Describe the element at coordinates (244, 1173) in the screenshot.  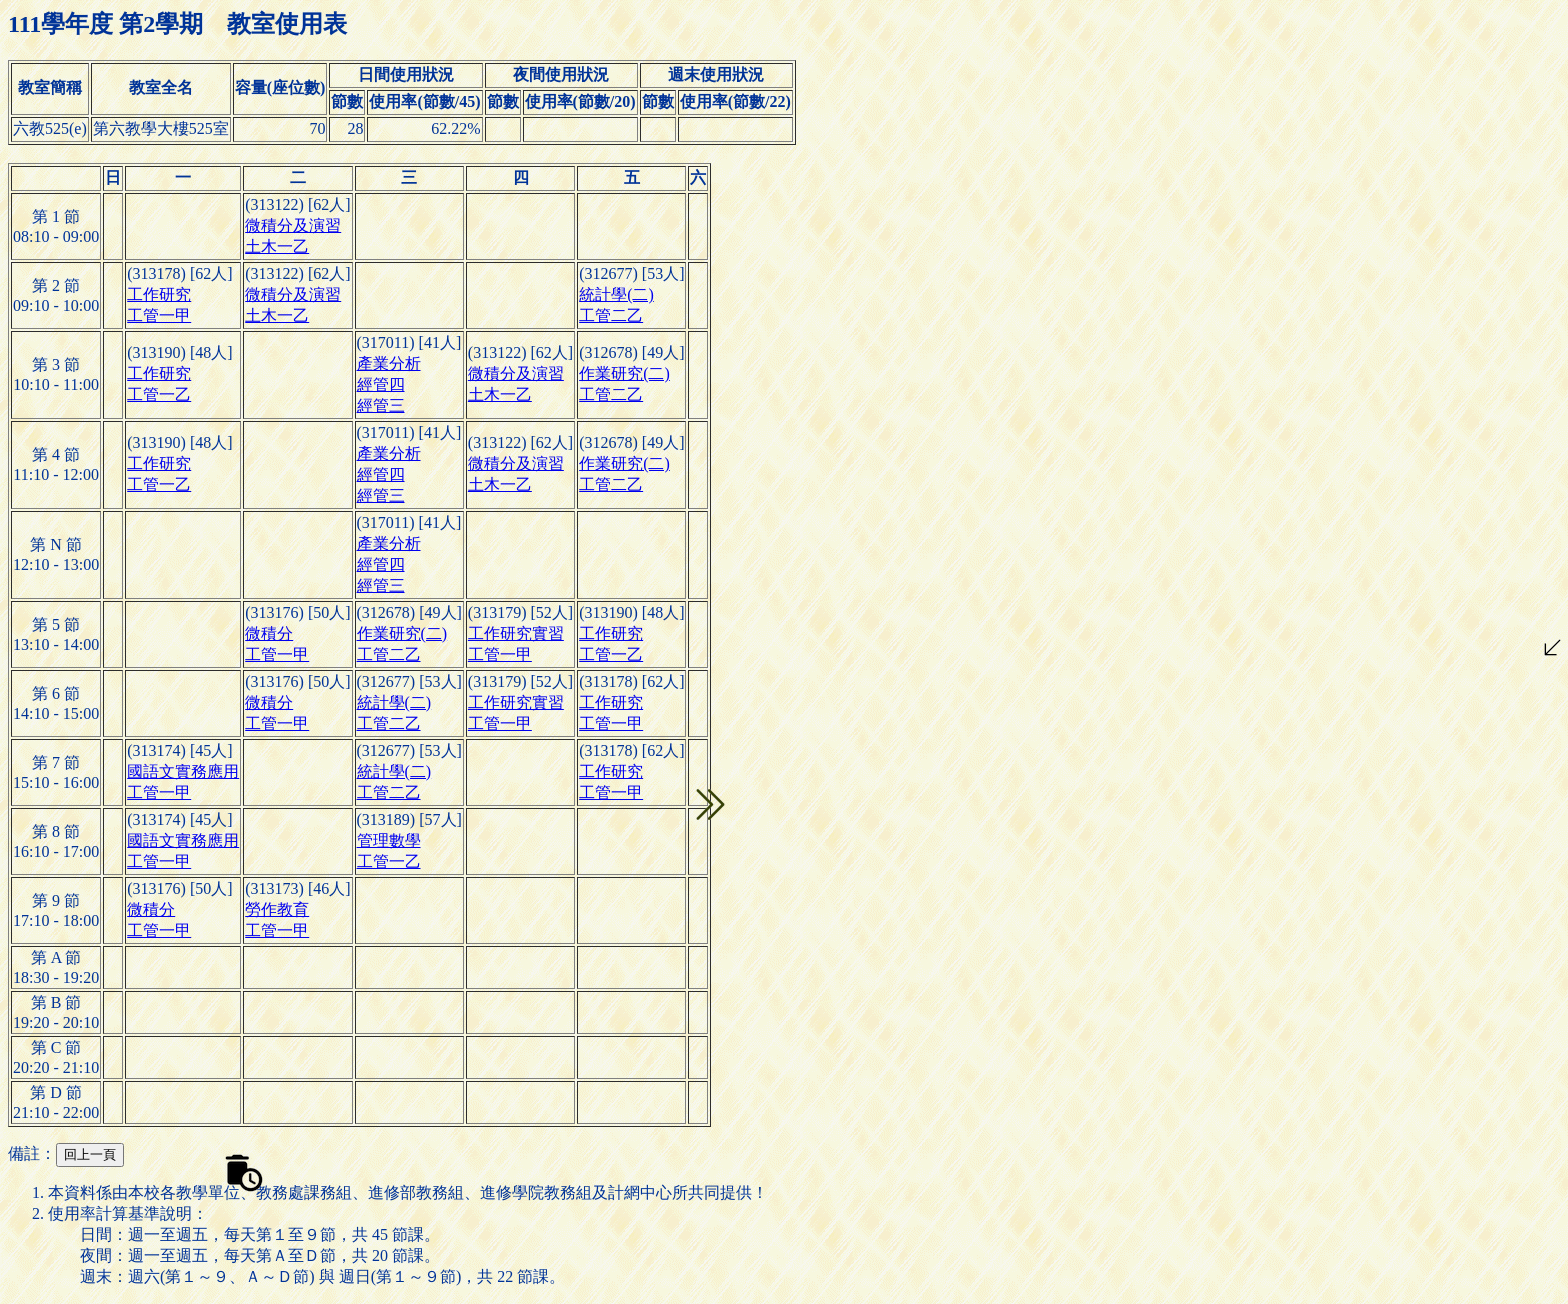
I see `enable auto-delete for messages or files` at that location.